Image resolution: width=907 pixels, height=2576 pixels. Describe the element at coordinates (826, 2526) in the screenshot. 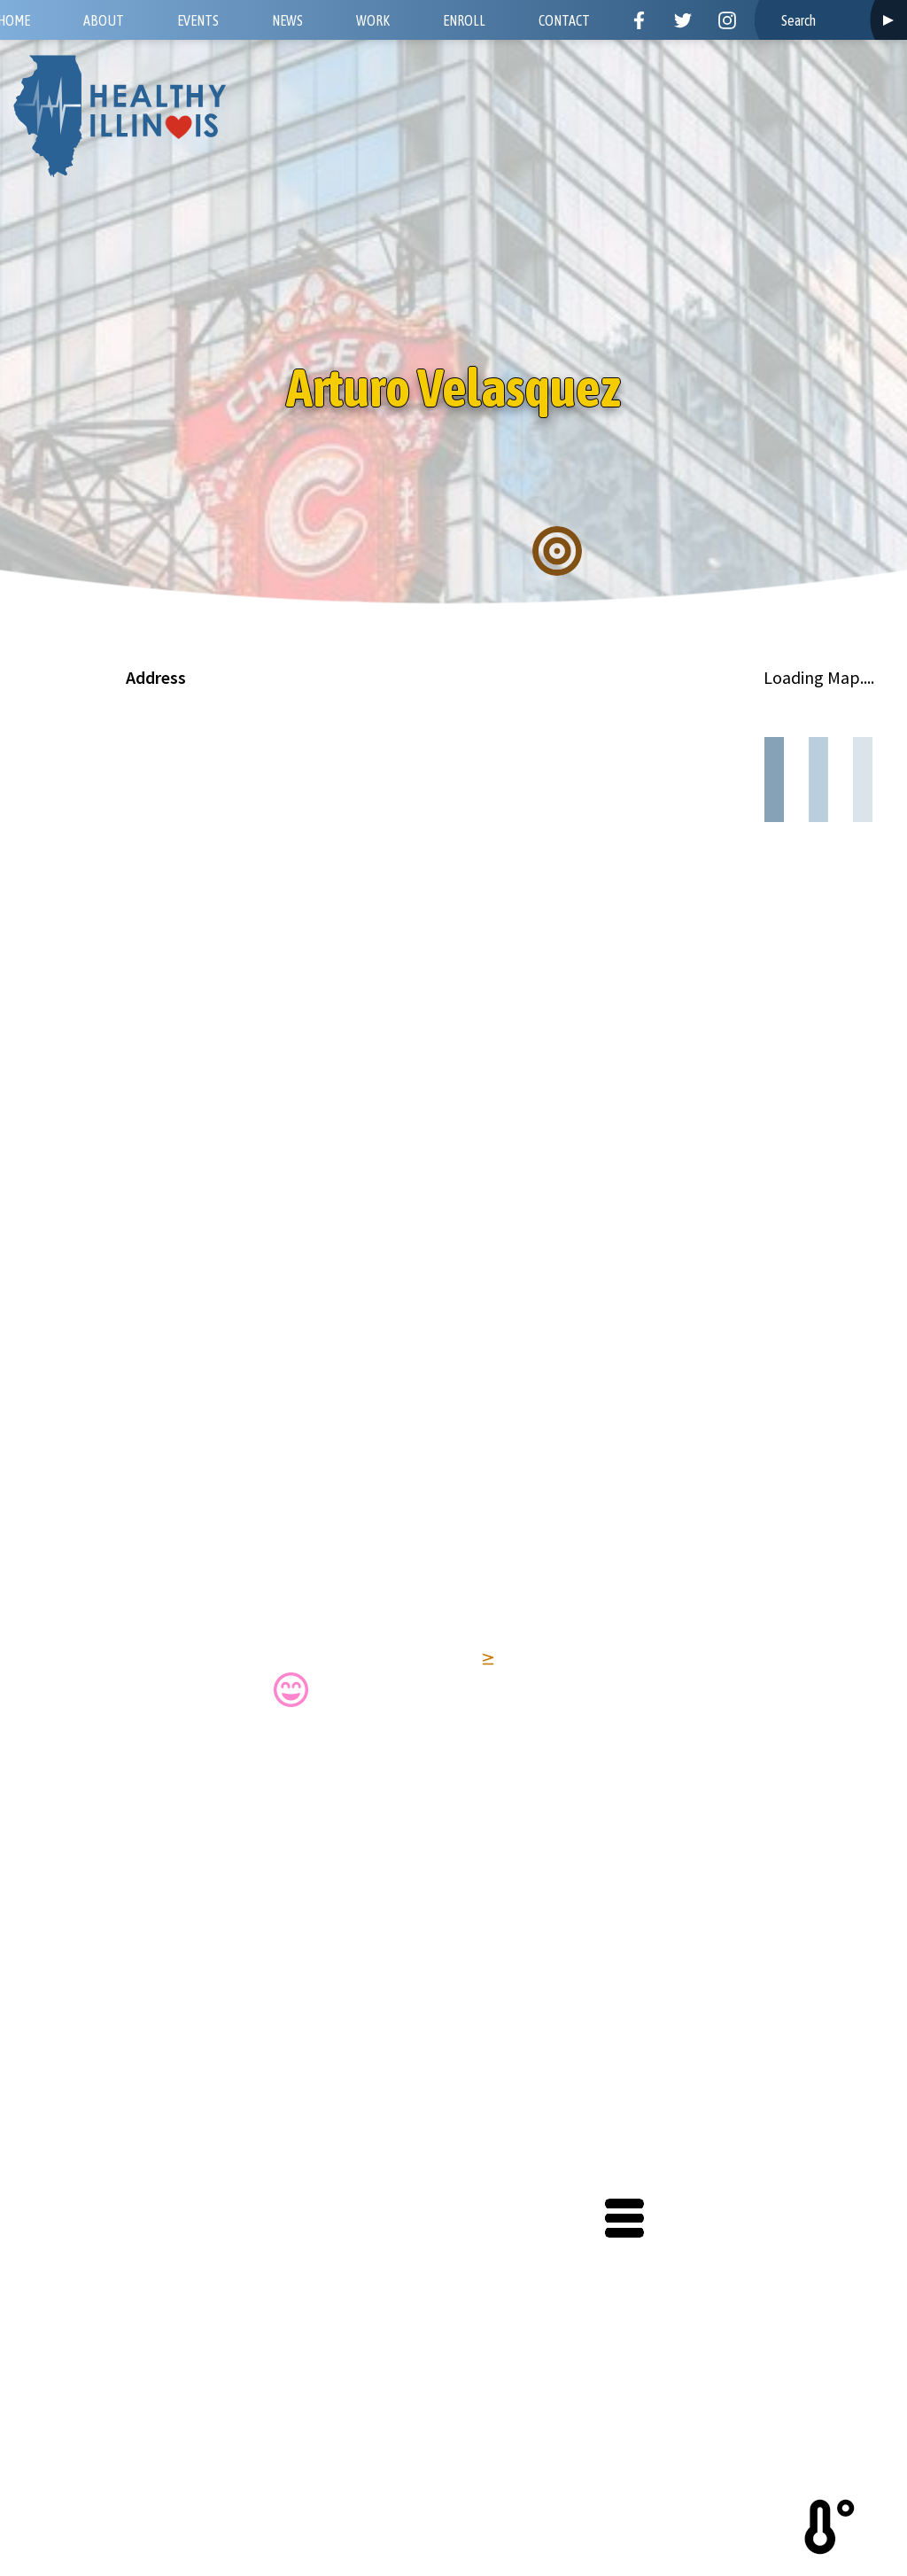

I see `indicates high temperature reading` at that location.